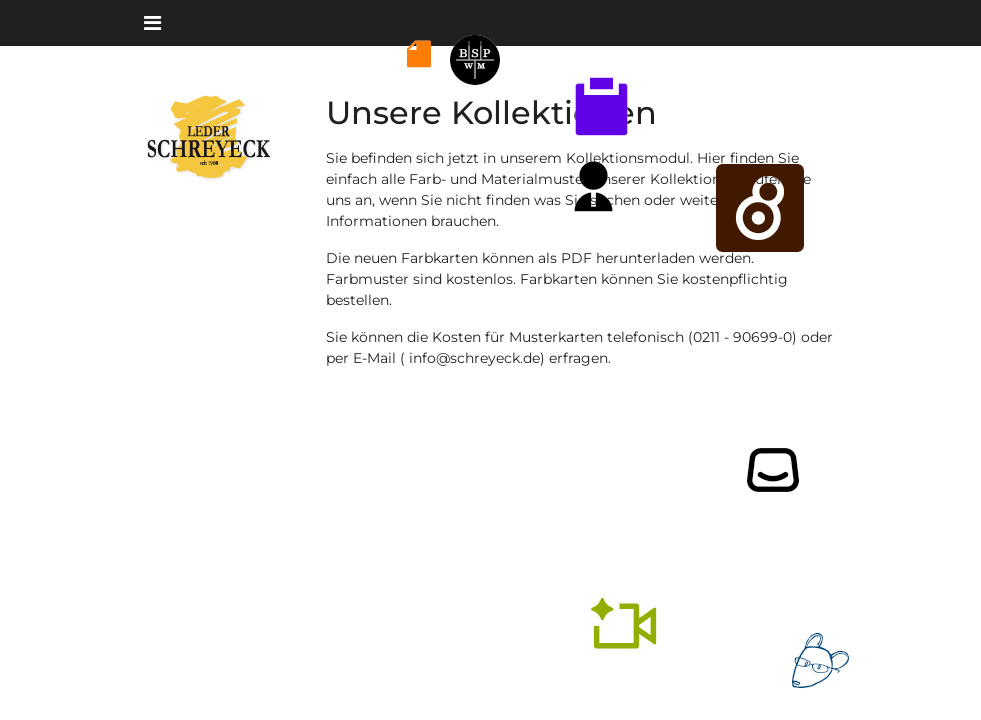 The image size is (981, 720). I want to click on bspwm tiling window manager logo, so click(475, 60).